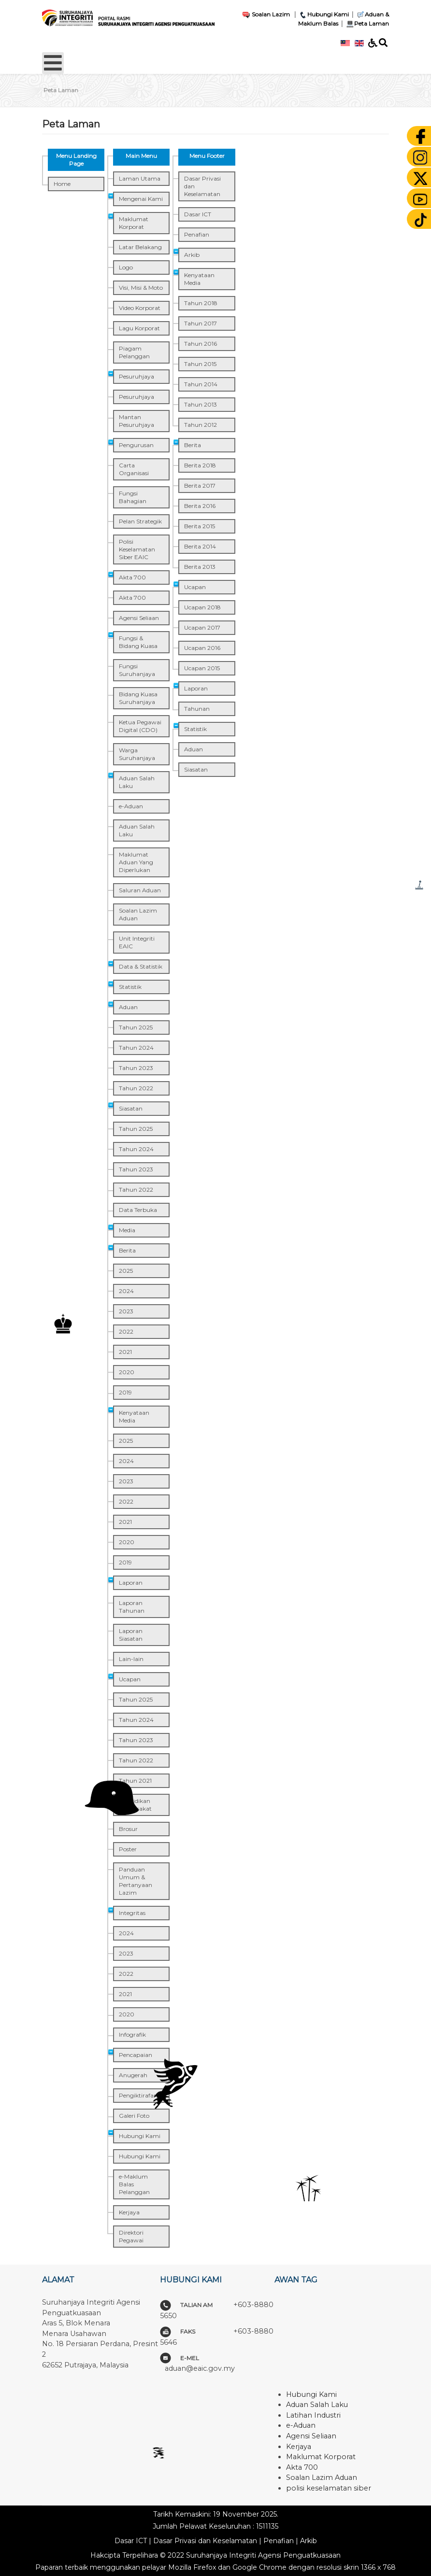  I want to click on select the king piece in a chess game, so click(63, 1323).